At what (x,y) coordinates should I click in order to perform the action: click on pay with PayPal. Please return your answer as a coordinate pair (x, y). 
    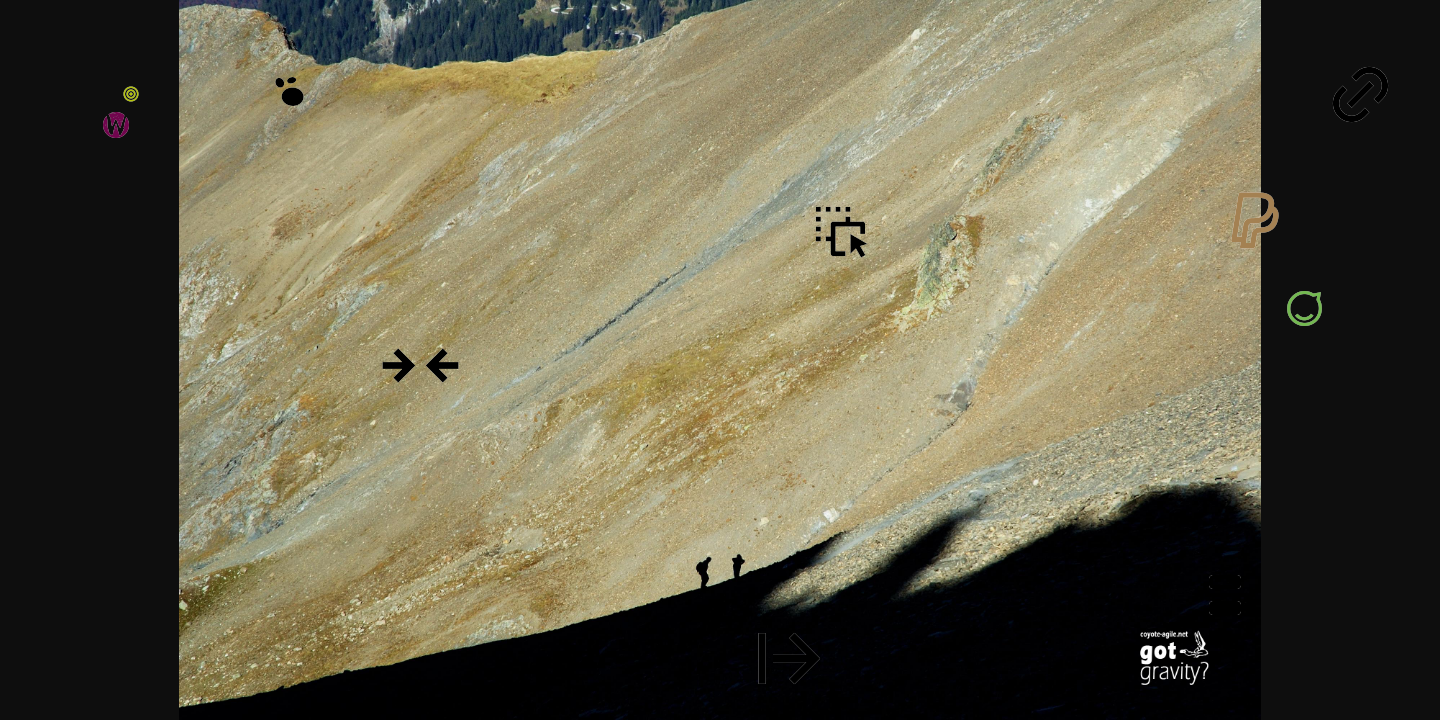
    Looking at the image, I should click on (1255, 219).